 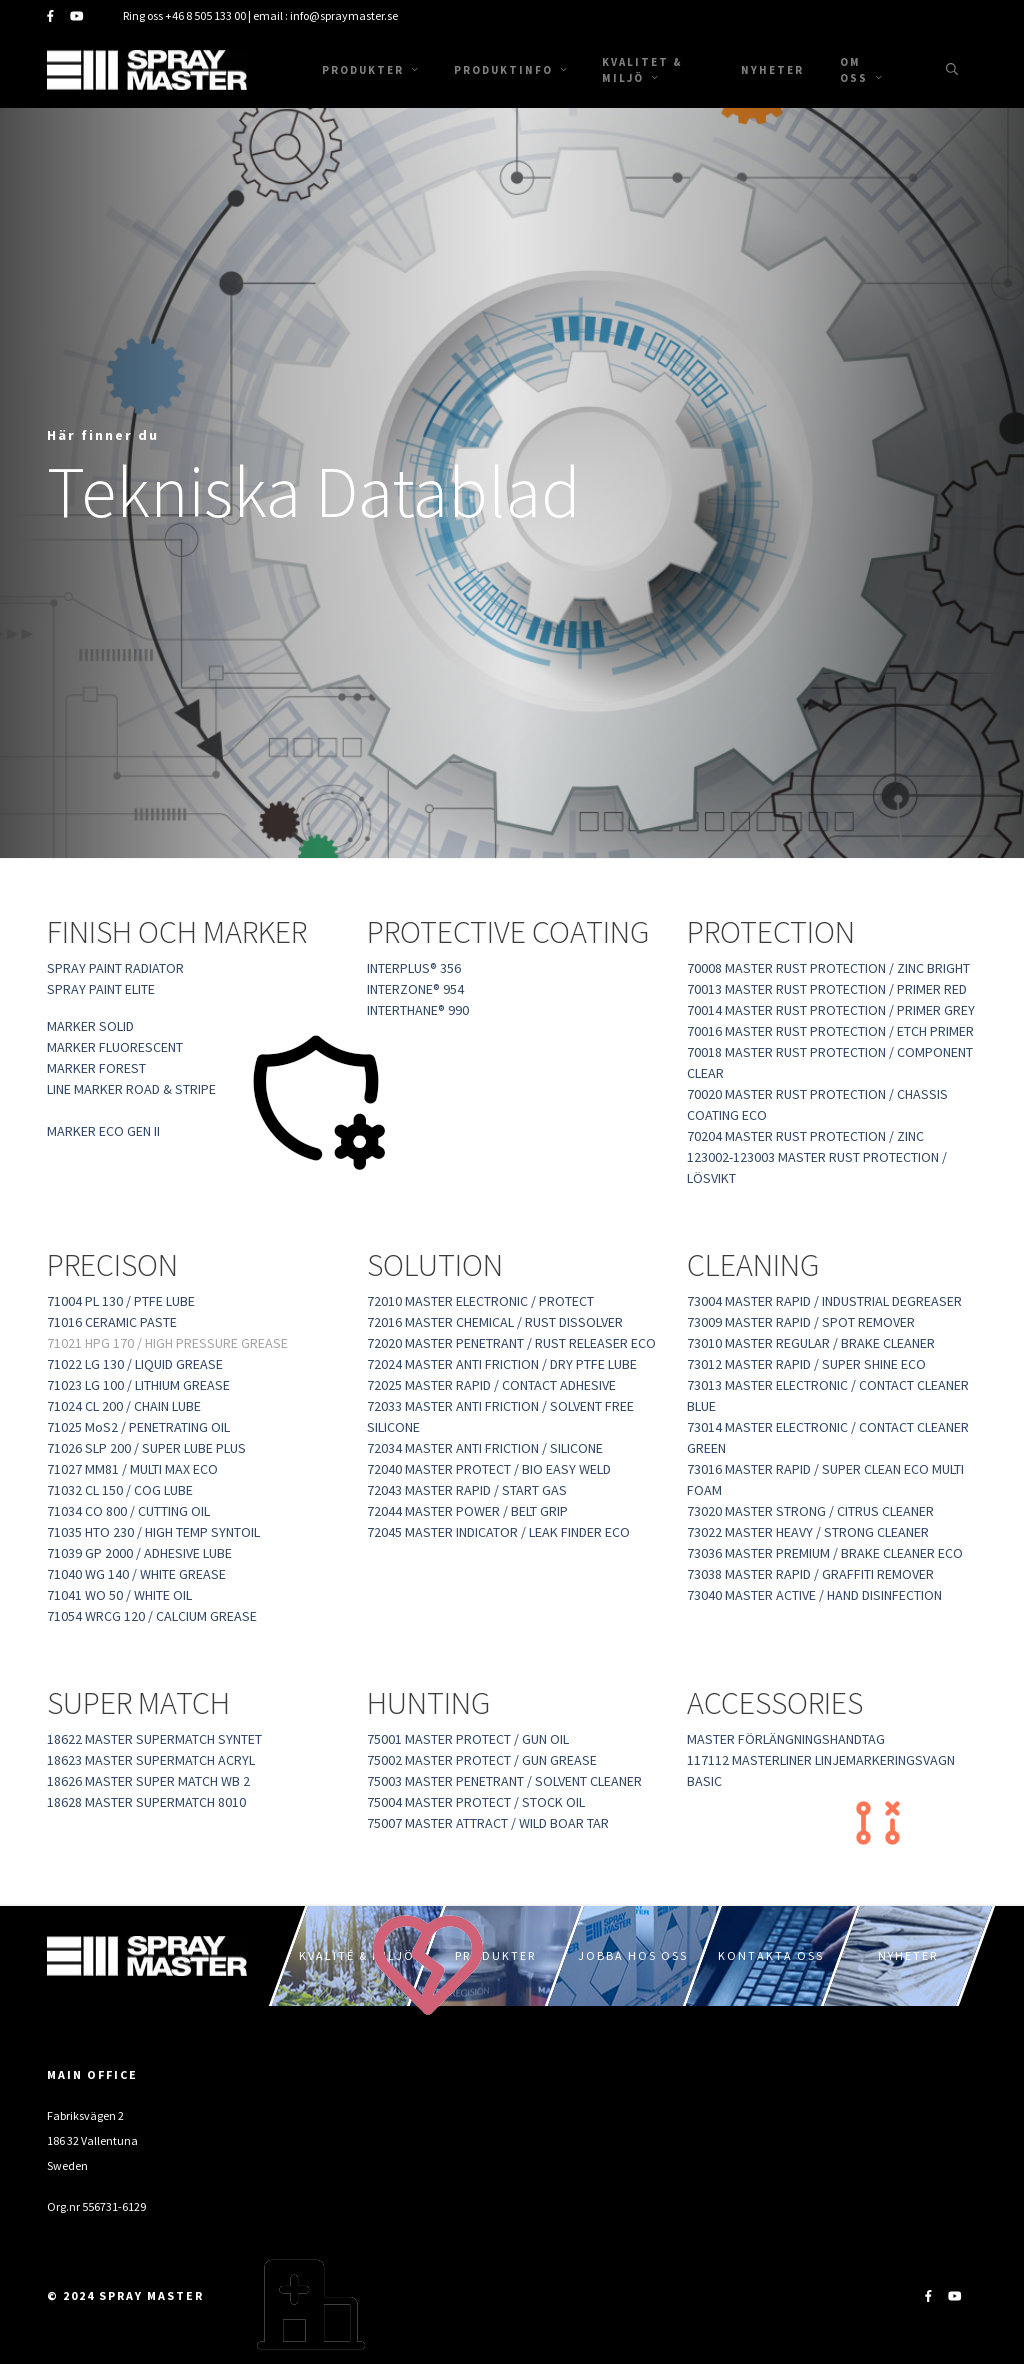 I want to click on find nearby hospitals or medical facilities, so click(x=305, y=2304).